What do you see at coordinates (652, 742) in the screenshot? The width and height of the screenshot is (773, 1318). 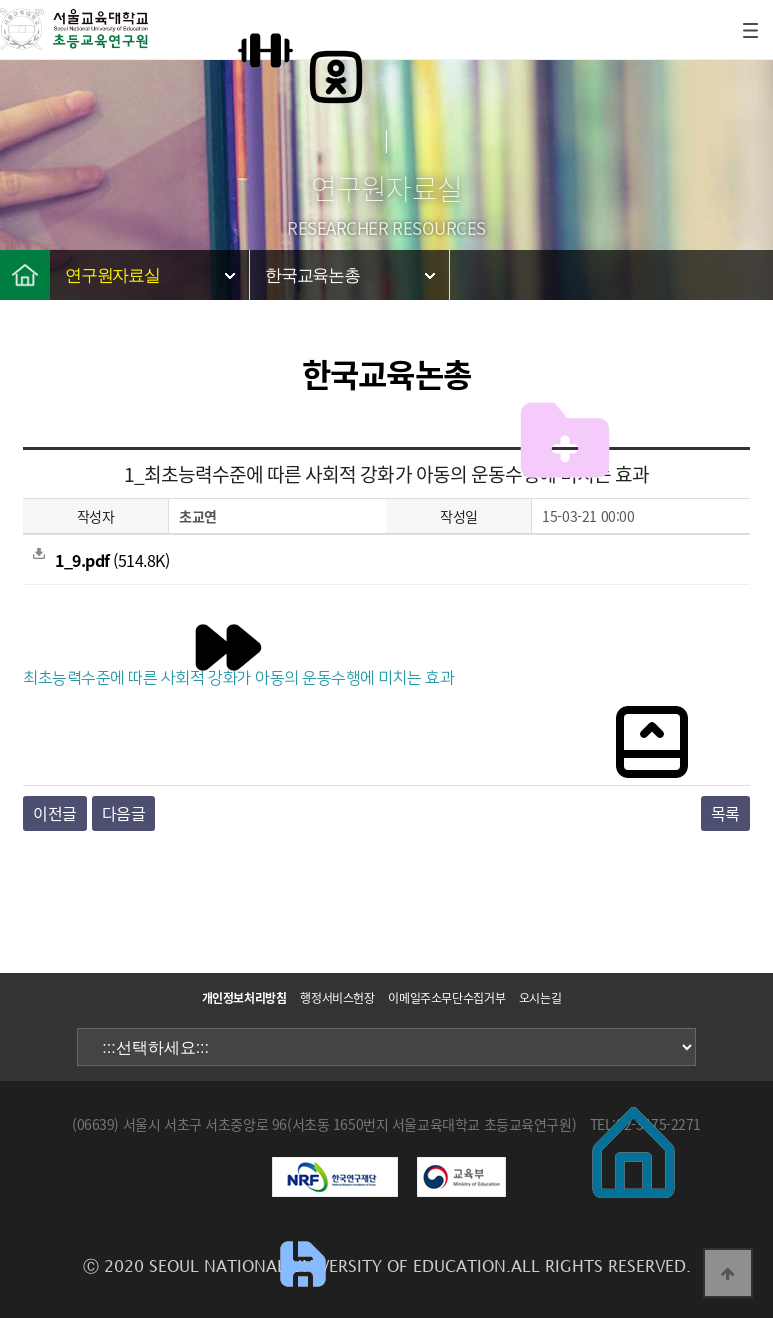 I see `expand the bottom bar panel` at bounding box center [652, 742].